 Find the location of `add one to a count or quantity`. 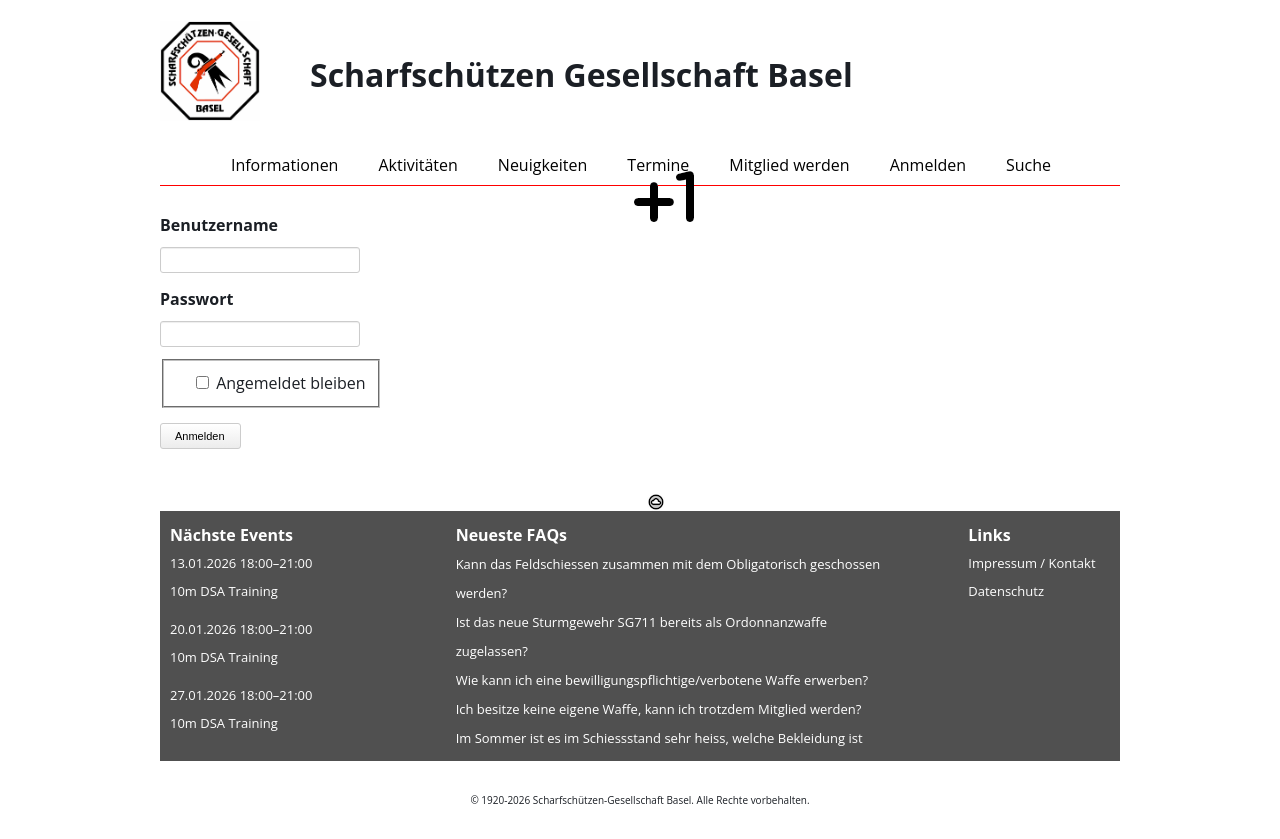

add one to a count or quantity is located at coordinates (666, 198).